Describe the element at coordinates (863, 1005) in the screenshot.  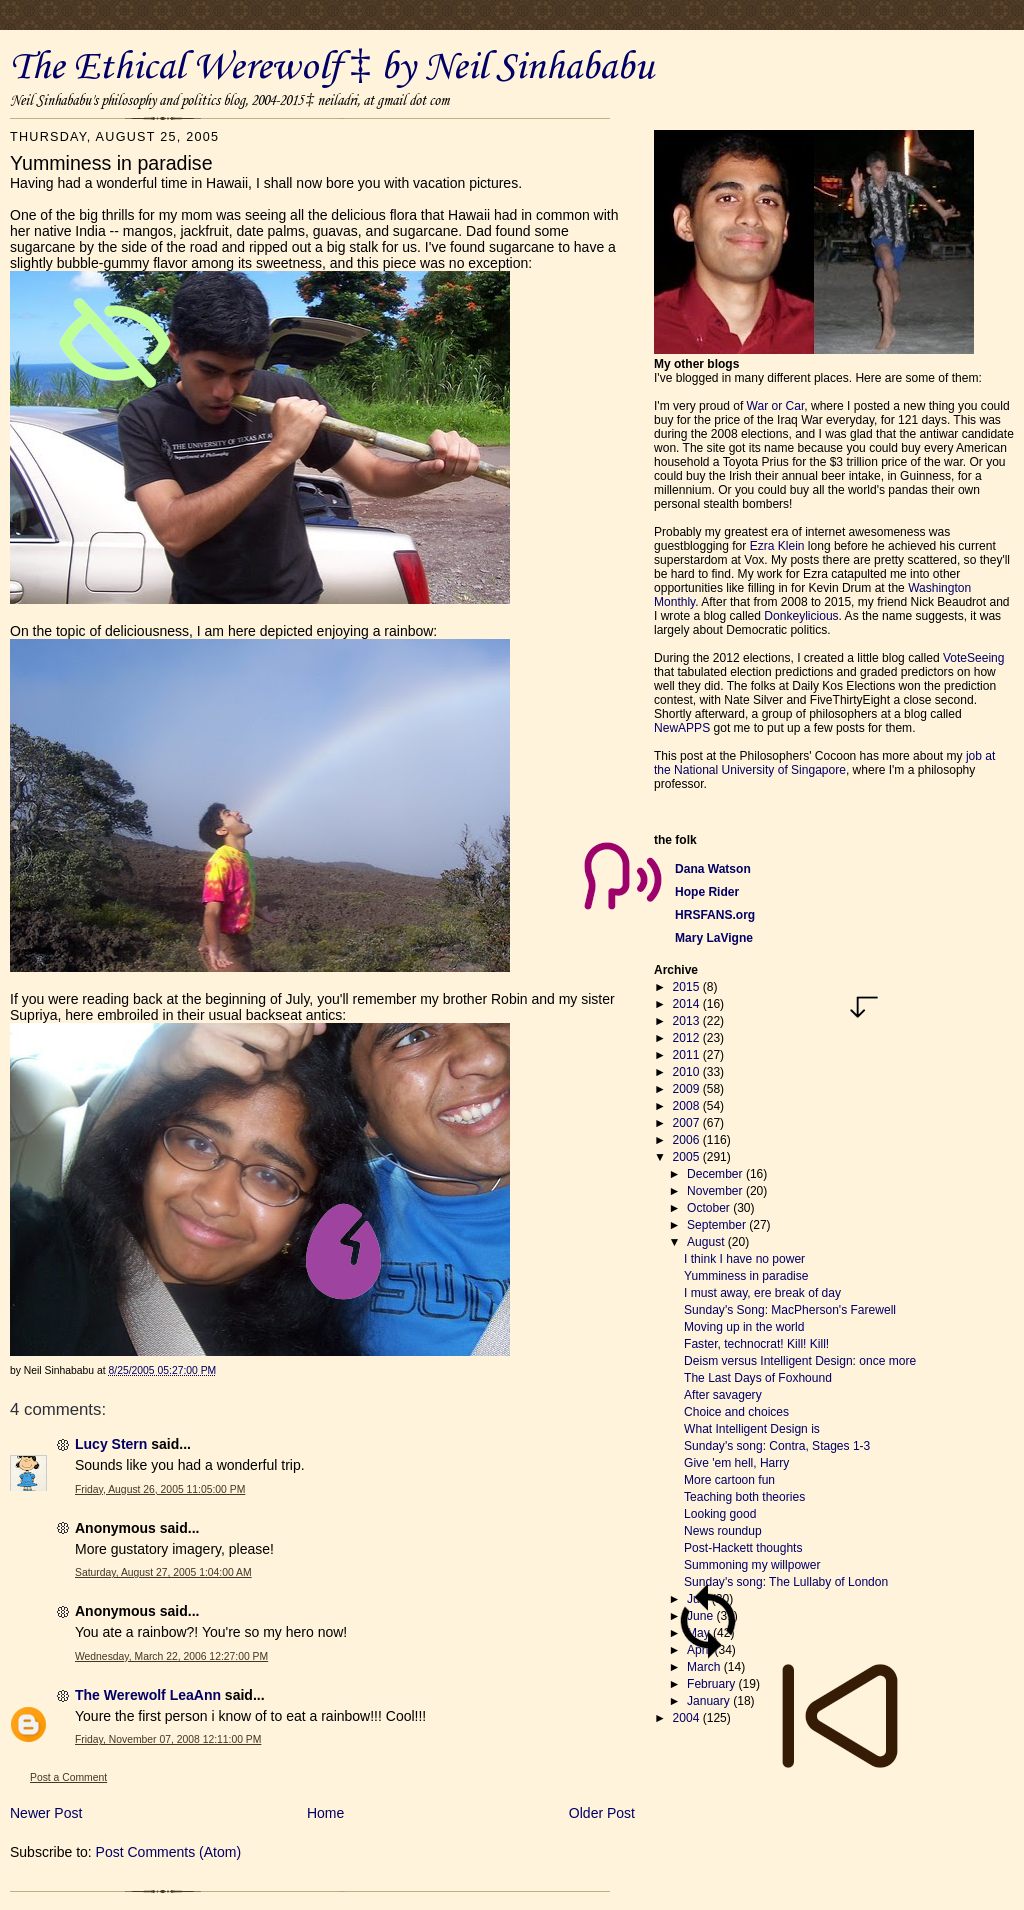
I see `navigate back and down in a menu hierarchy` at that location.